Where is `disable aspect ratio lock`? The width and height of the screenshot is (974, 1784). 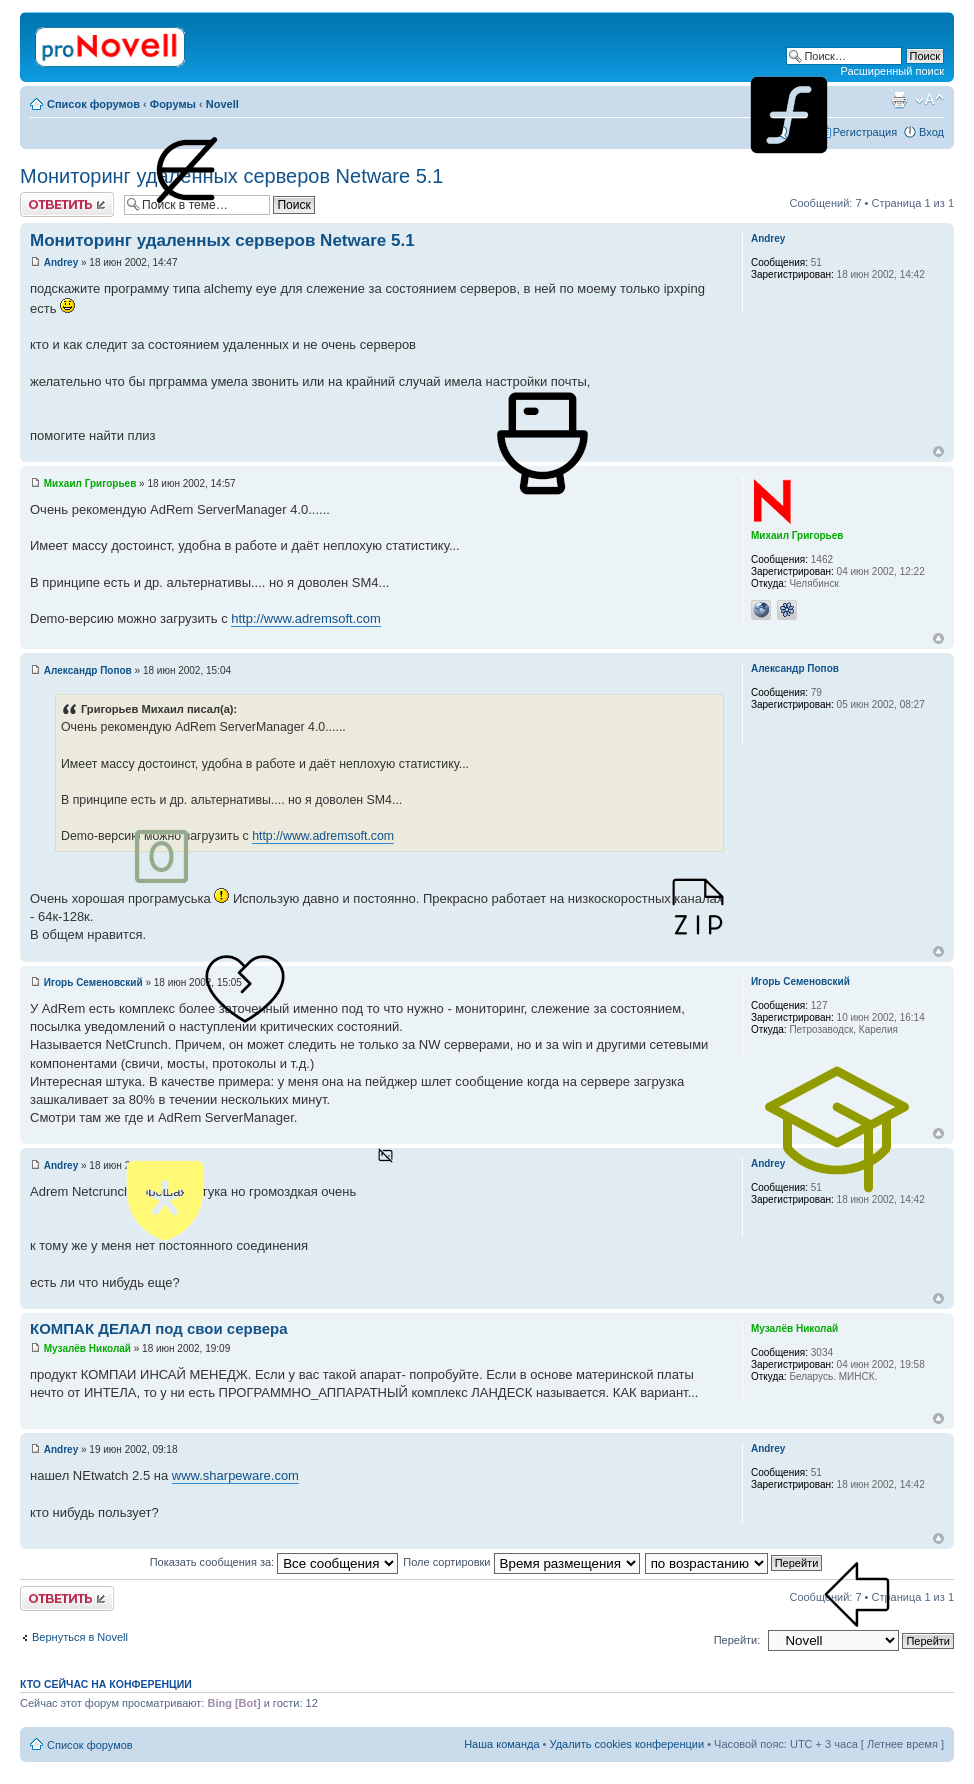
disable aspect ratio lock is located at coordinates (385, 1155).